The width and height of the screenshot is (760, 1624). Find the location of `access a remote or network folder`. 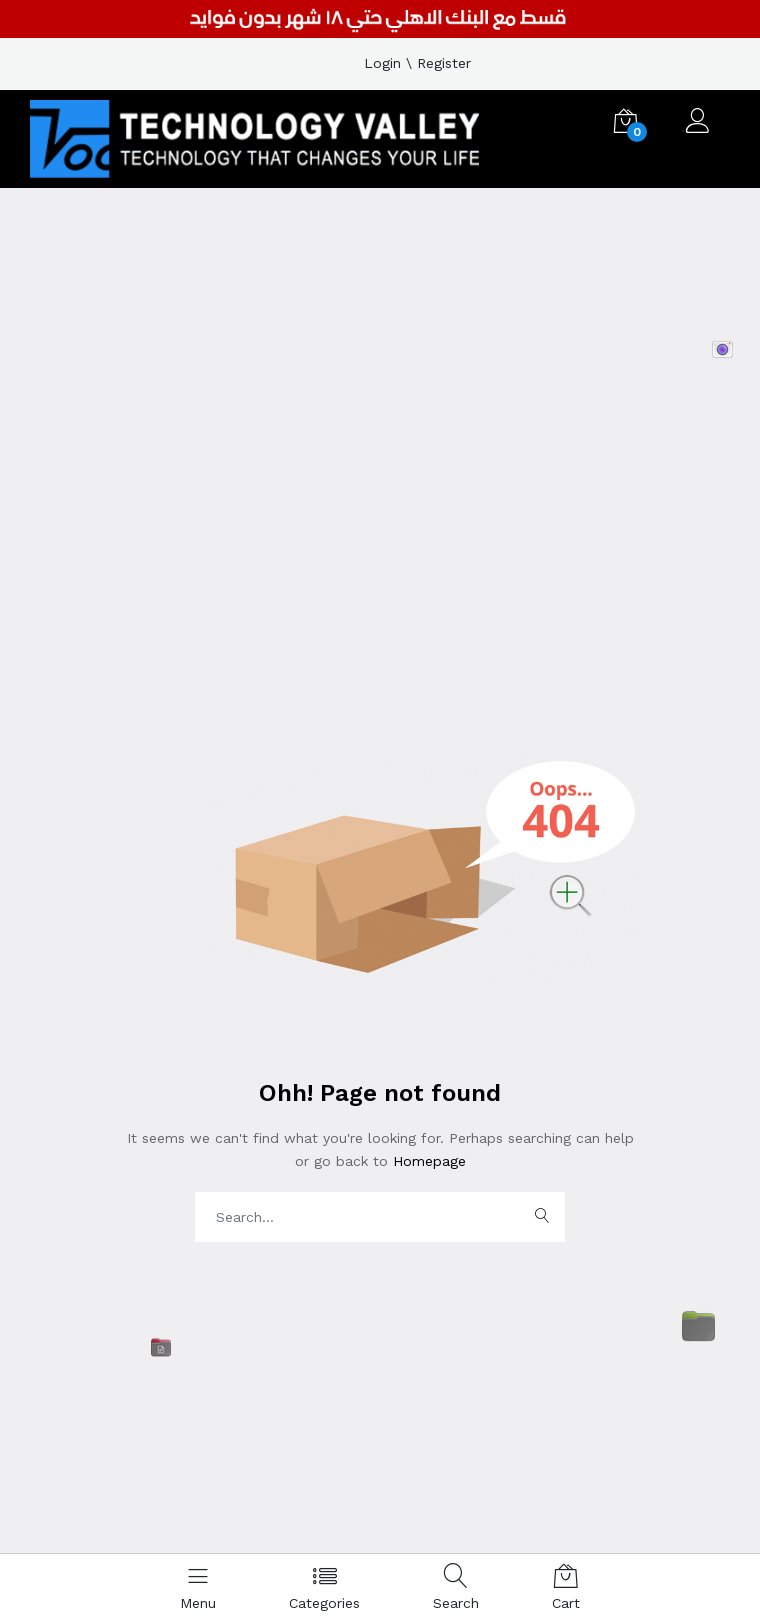

access a remote or network folder is located at coordinates (698, 1325).